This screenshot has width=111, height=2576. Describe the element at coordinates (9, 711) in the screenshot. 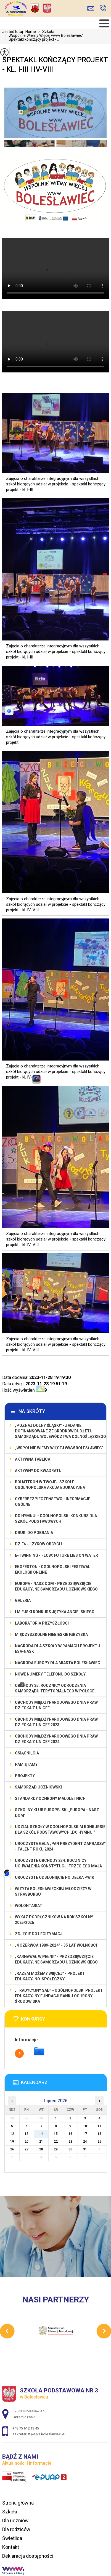

I see `open email attachment viewer` at that location.